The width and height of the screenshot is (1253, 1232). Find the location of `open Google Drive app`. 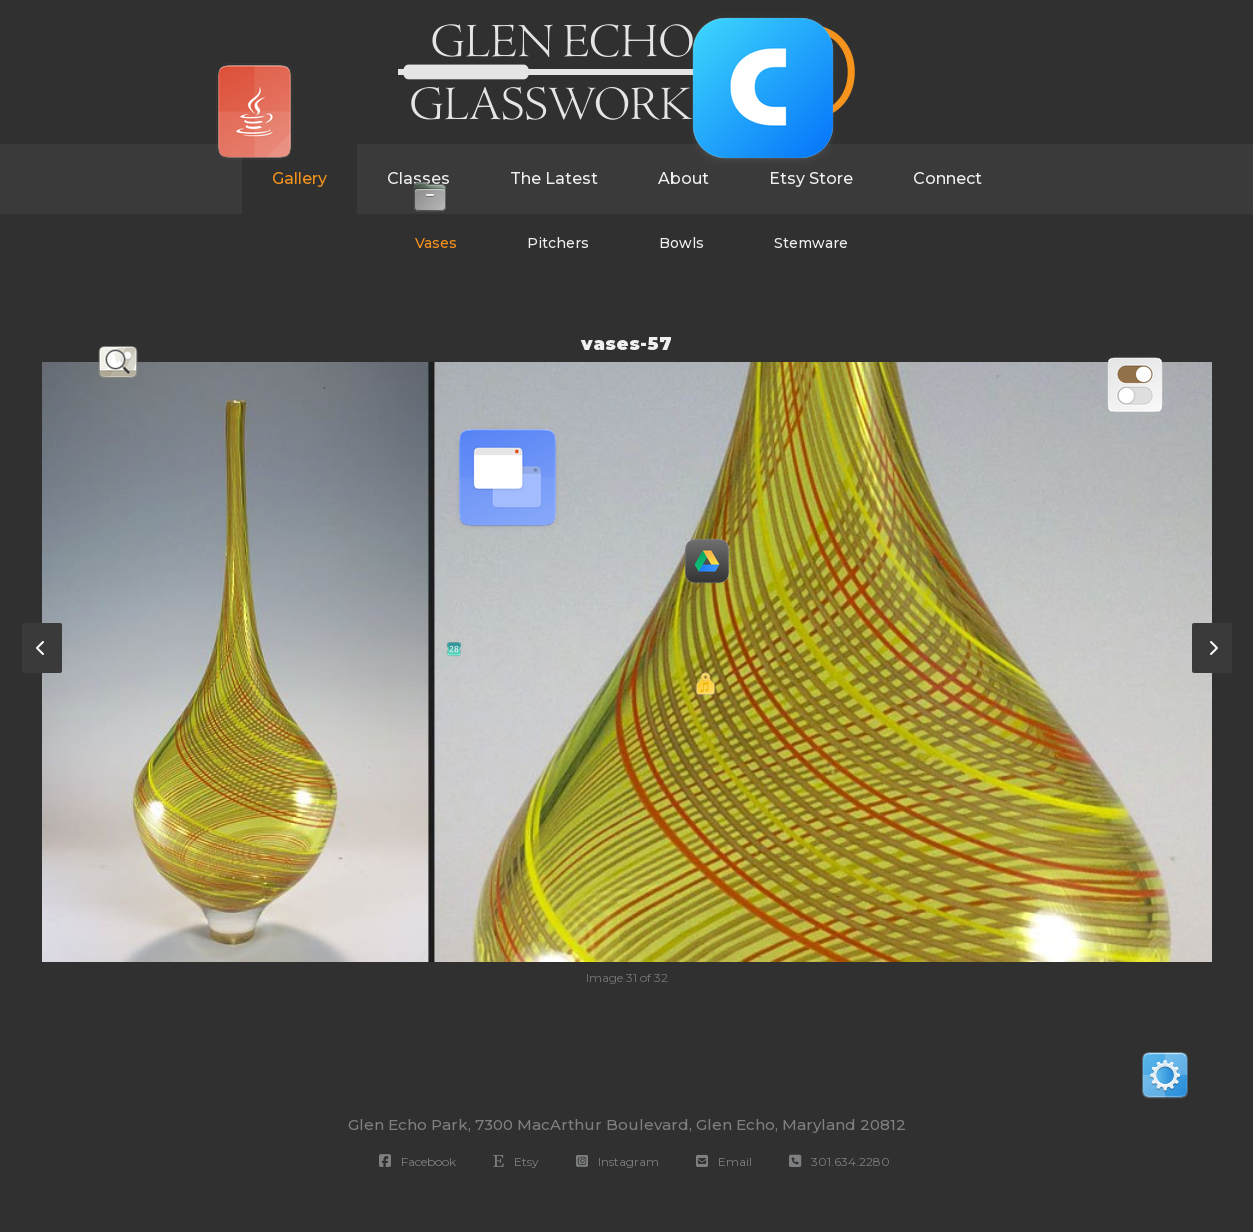

open Google Drive app is located at coordinates (707, 561).